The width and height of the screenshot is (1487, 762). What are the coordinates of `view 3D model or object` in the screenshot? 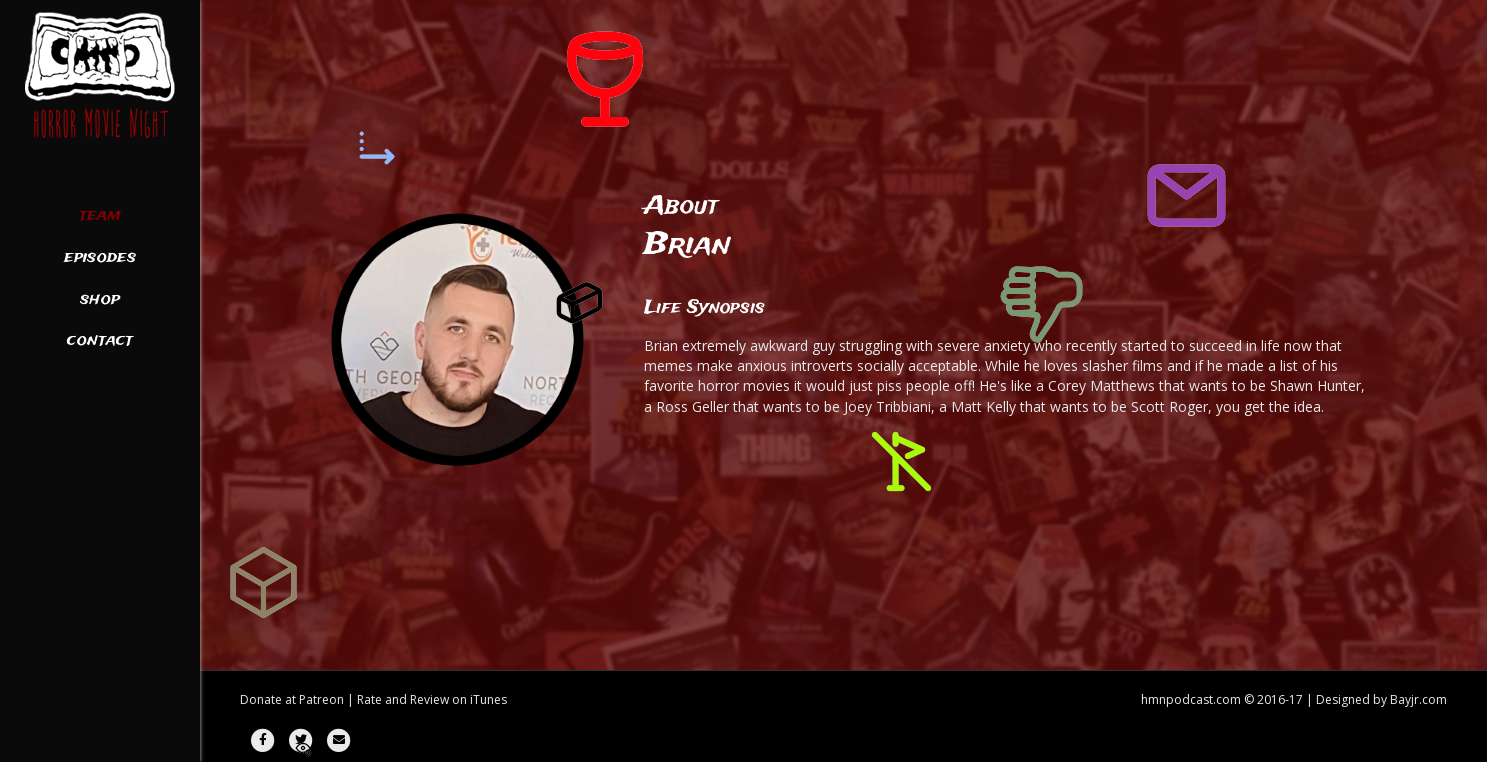 It's located at (263, 582).